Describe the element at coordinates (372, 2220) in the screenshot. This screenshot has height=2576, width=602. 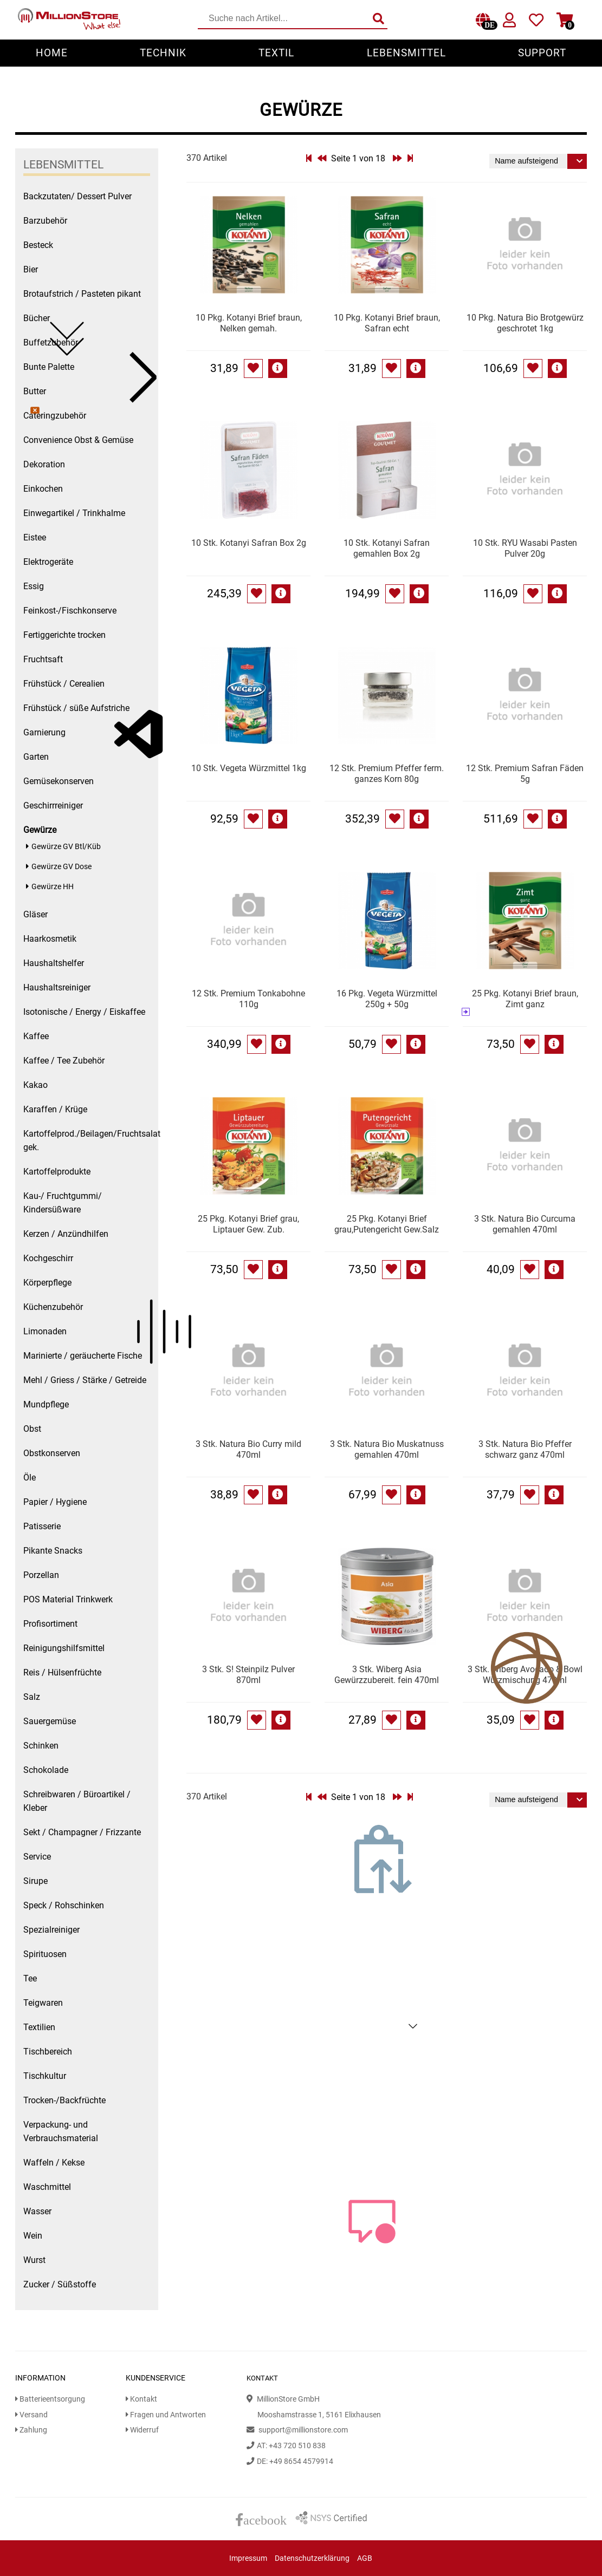
I see `view unresolved comments` at that location.